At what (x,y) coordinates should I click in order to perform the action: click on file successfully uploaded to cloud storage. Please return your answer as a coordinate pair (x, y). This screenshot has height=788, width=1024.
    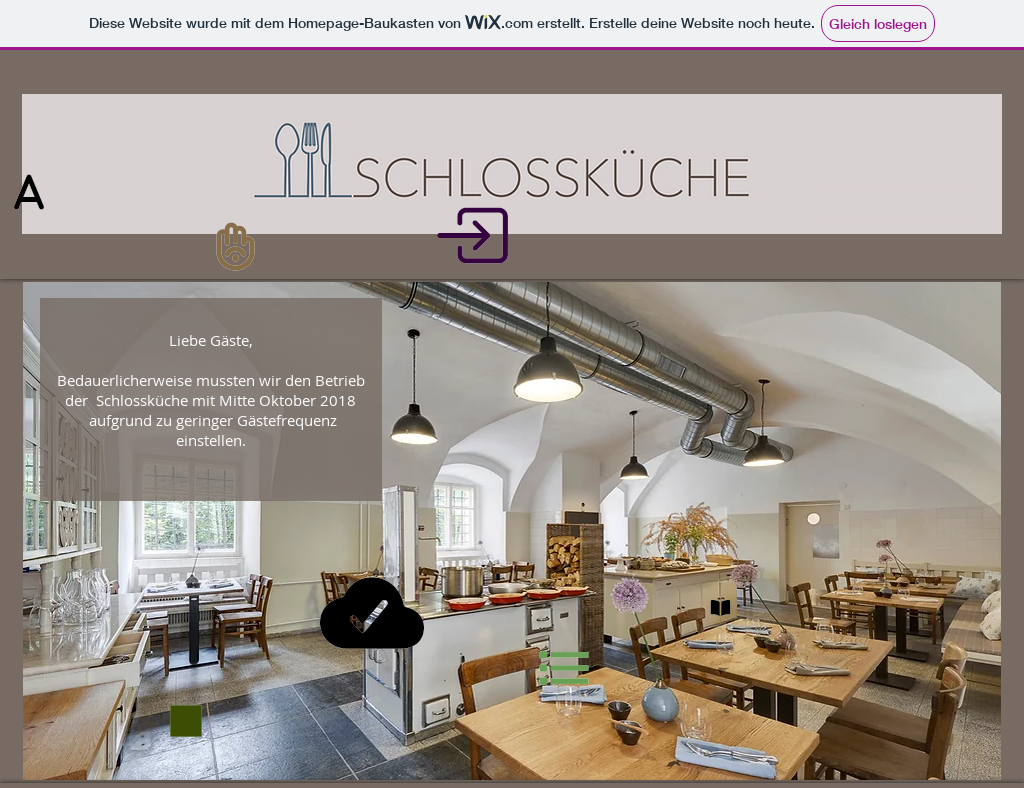
    Looking at the image, I should click on (372, 613).